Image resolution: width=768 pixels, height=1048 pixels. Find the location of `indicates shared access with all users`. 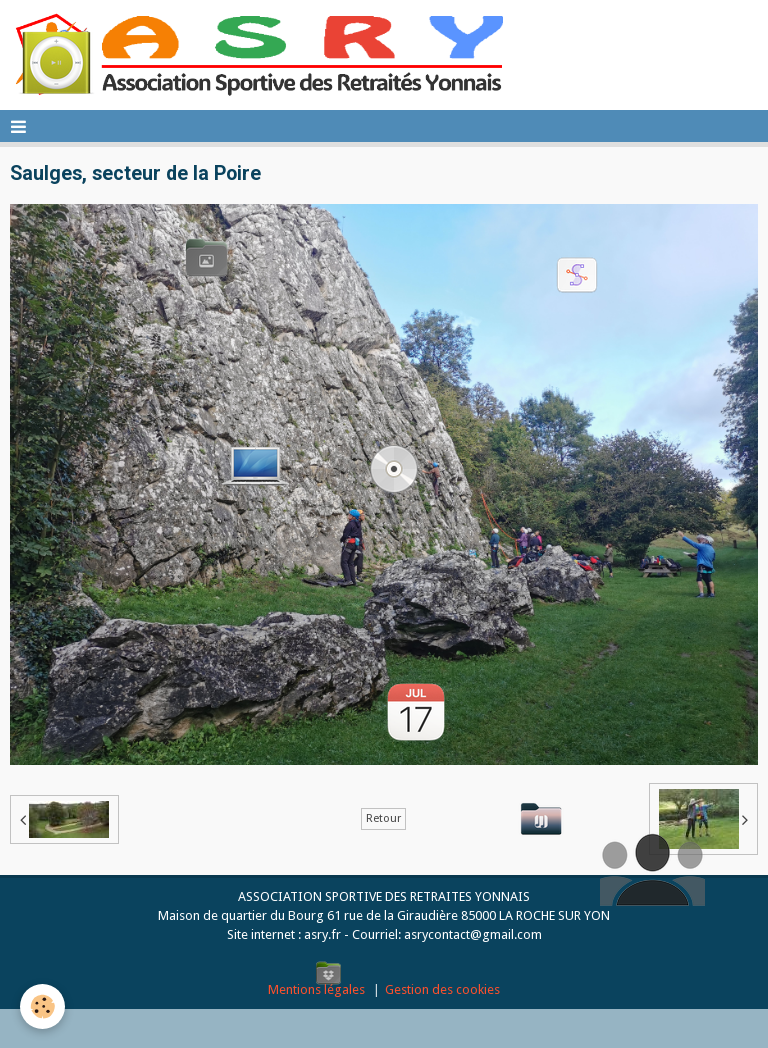

indicates shared access with all users is located at coordinates (652, 859).